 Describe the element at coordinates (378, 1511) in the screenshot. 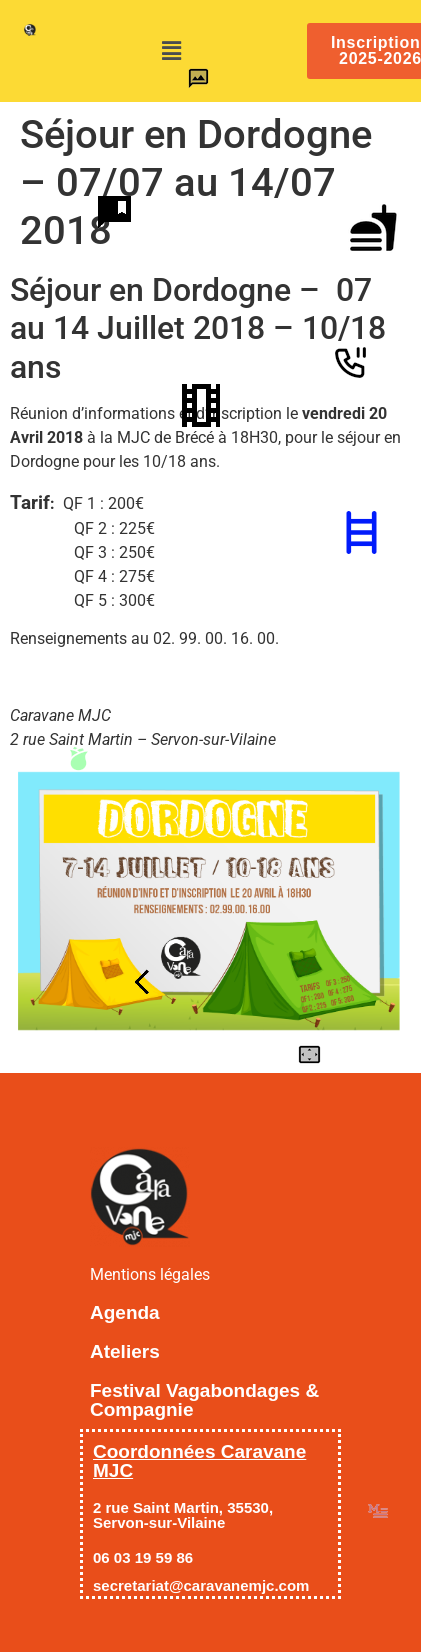

I see `open article on Medium` at that location.